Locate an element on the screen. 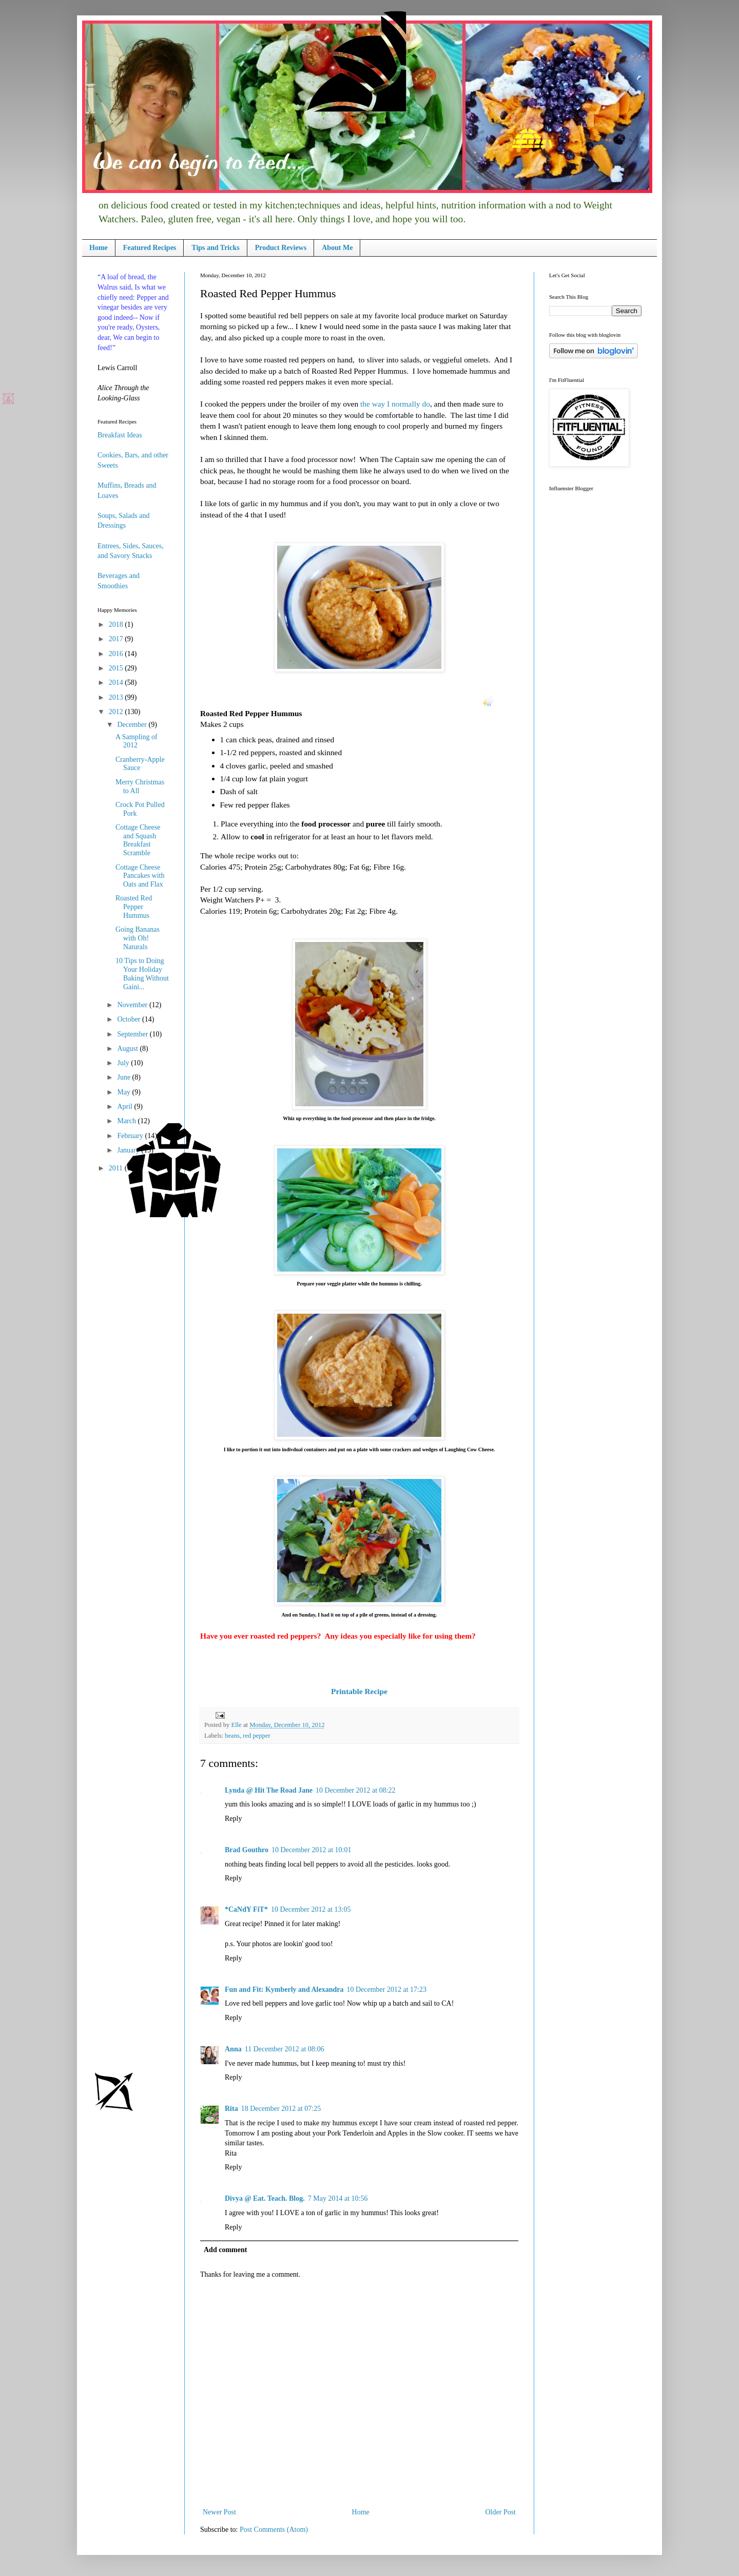  winter or arctic themed content is located at coordinates (532, 138).